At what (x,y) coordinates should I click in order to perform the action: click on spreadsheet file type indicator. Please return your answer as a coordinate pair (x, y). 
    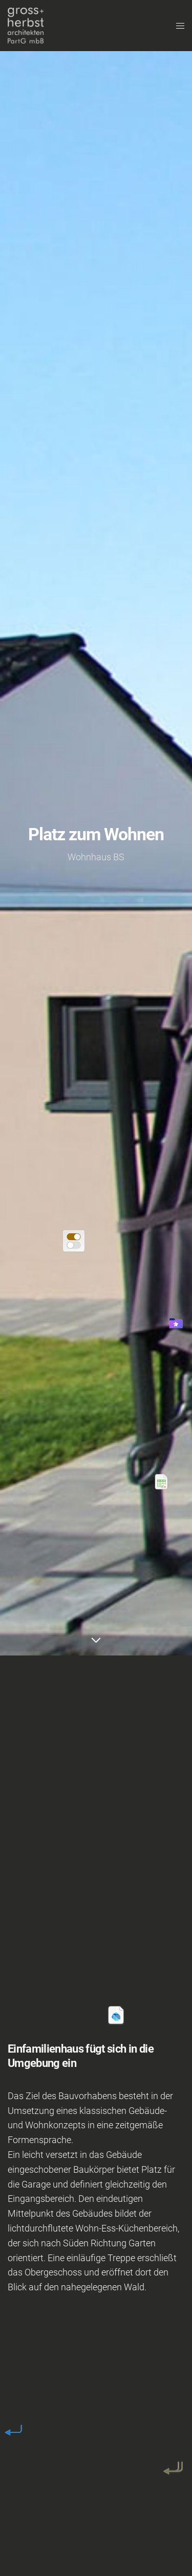
    Looking at the image, I should click on (161, 1482).